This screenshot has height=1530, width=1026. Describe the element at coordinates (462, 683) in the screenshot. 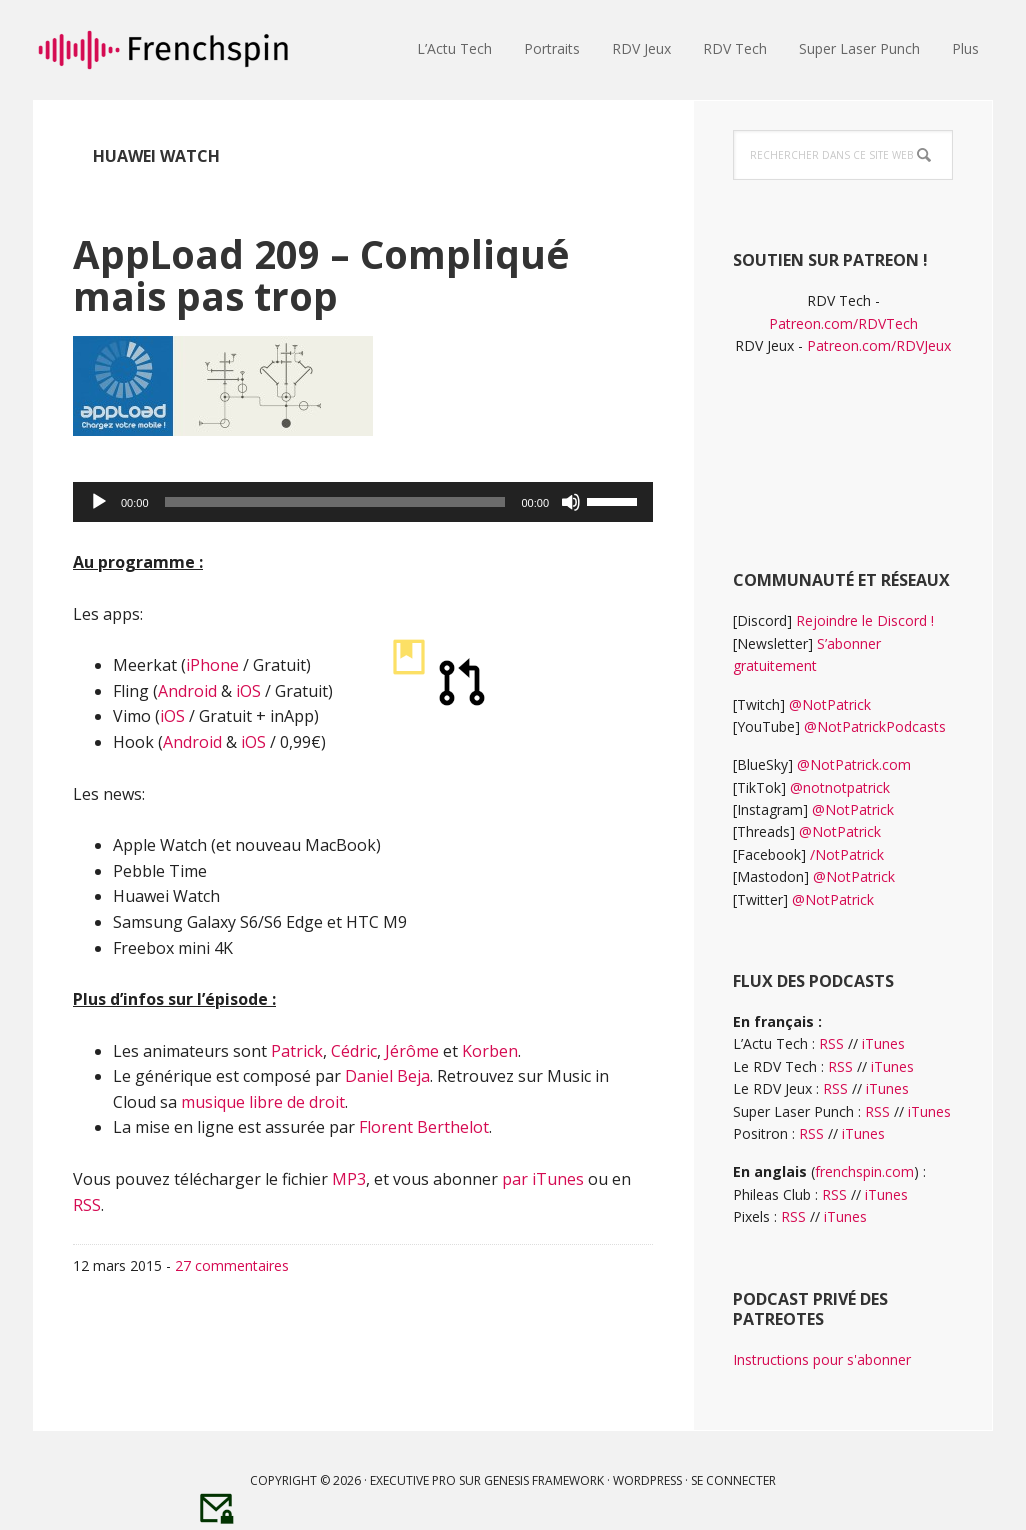

I see `view or create a git pull request` at that location.